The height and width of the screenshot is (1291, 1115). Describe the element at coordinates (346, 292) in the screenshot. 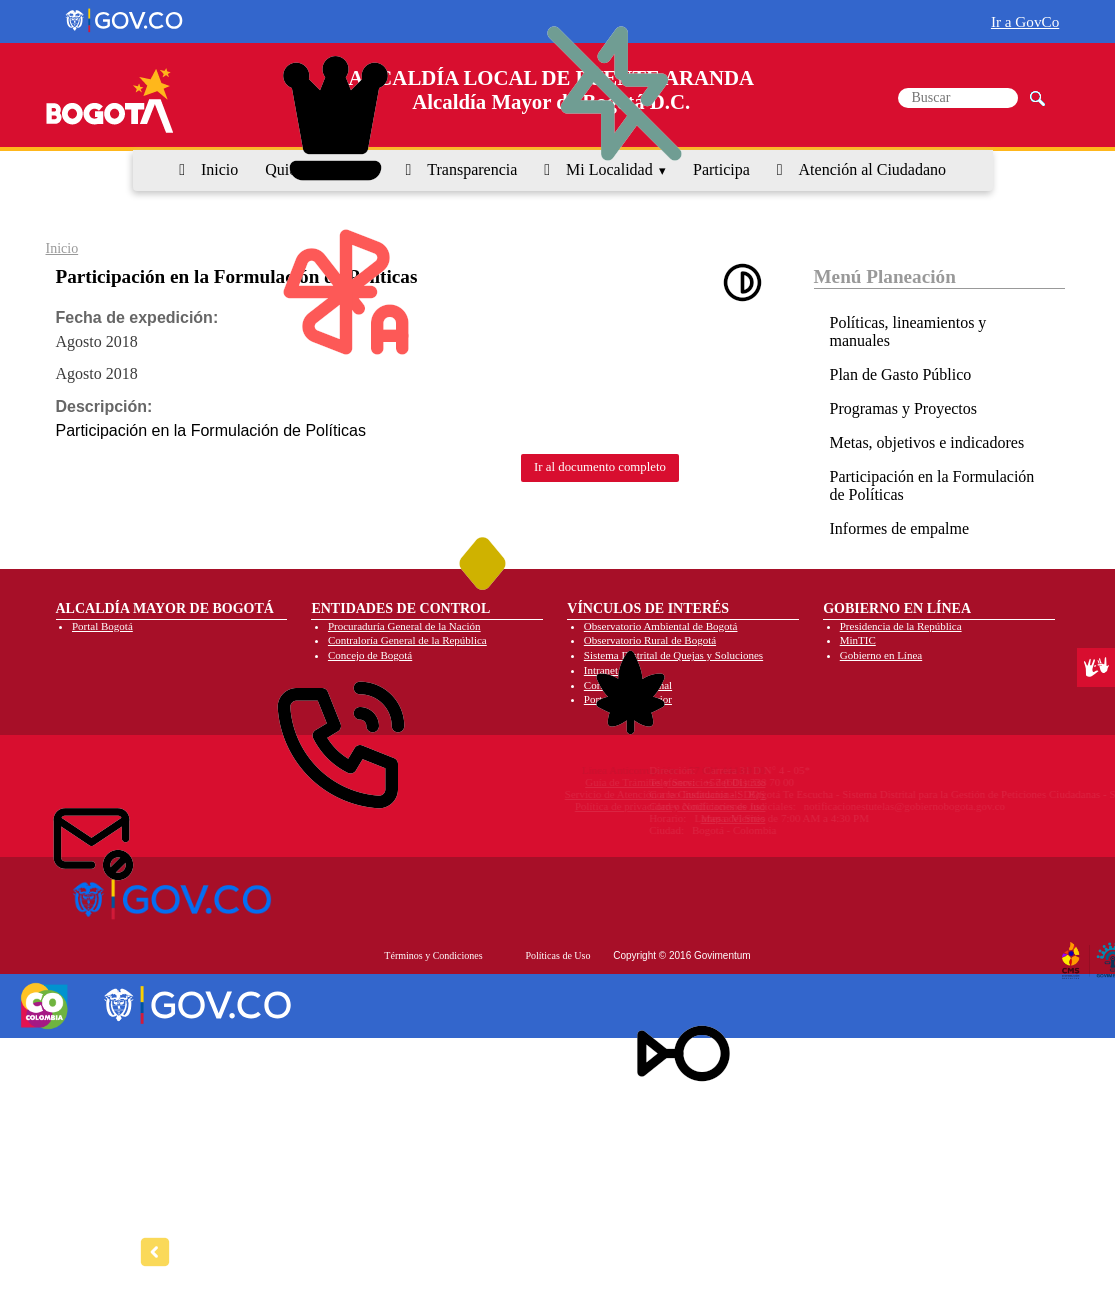

I see `toggle automatic climate control fan` at that location.